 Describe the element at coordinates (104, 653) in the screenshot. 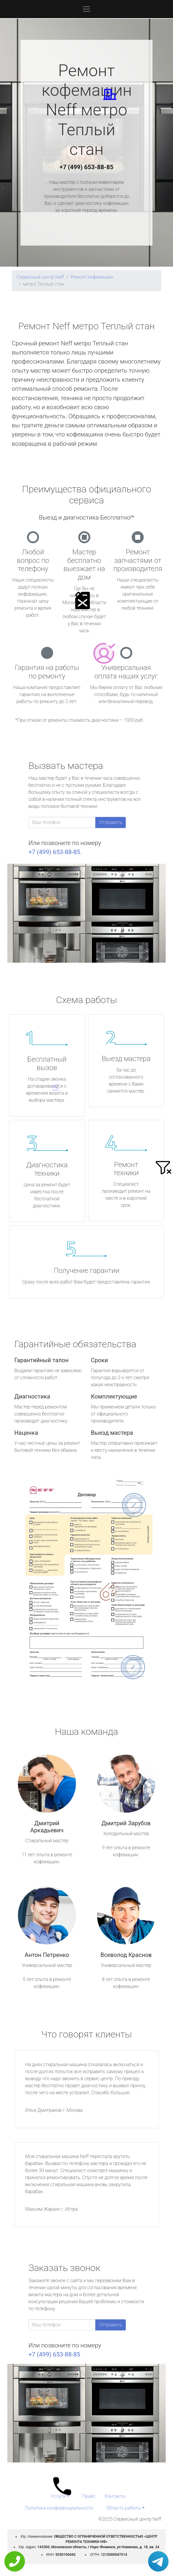

I see `verified user profile` at that location.